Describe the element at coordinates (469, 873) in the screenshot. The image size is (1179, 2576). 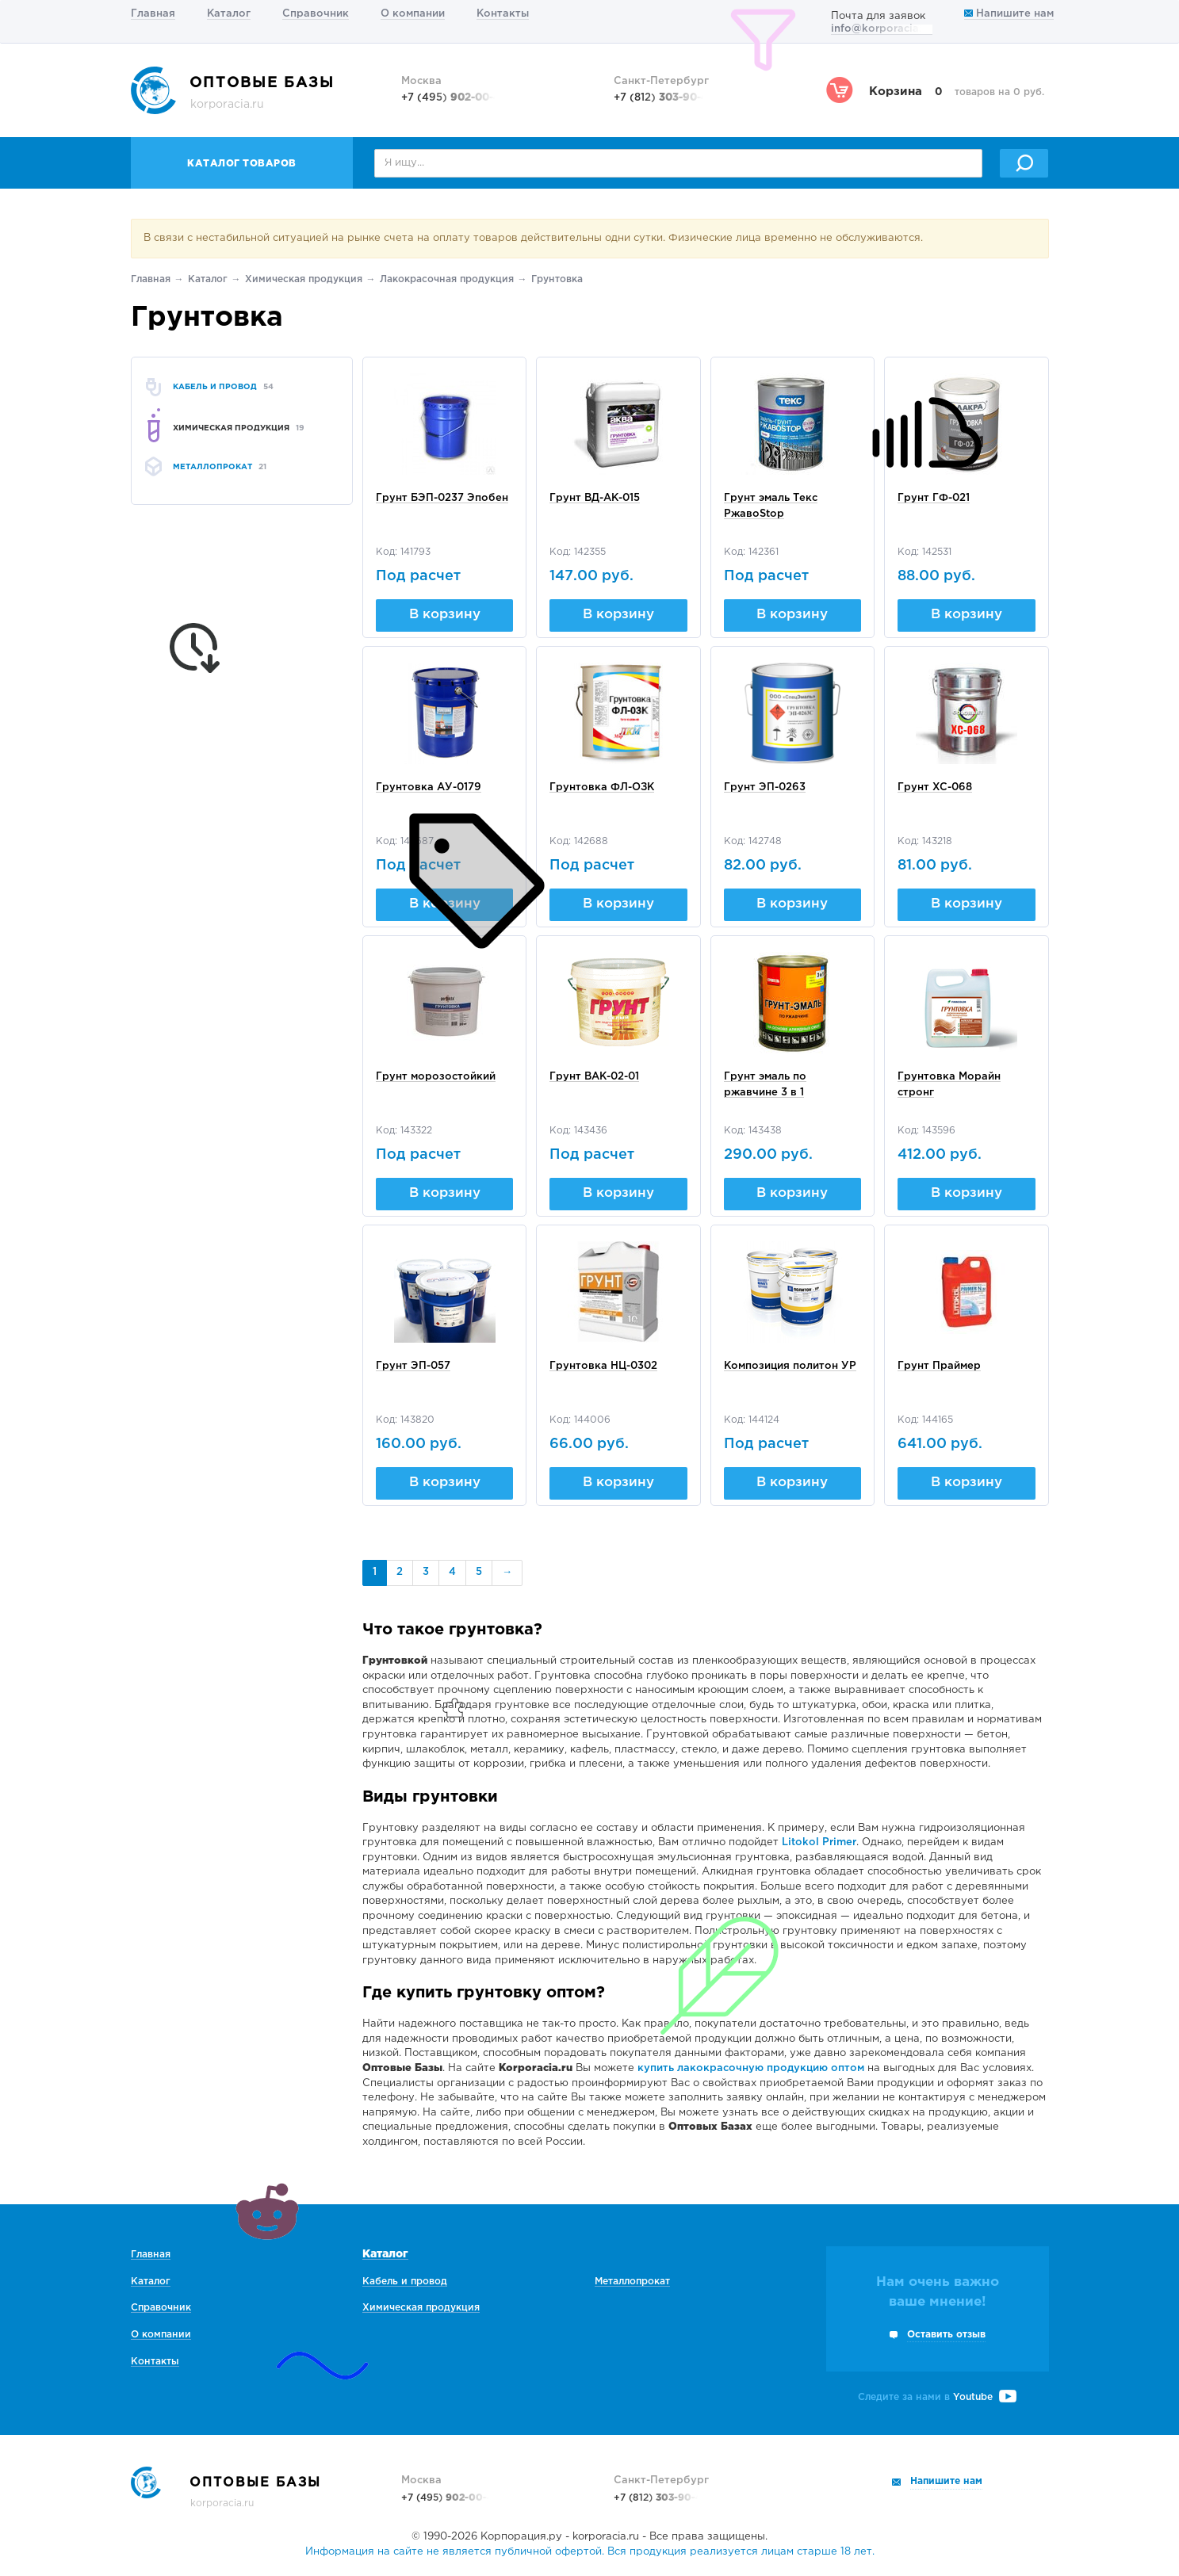
I see `add a tag or label to an item` at that location.